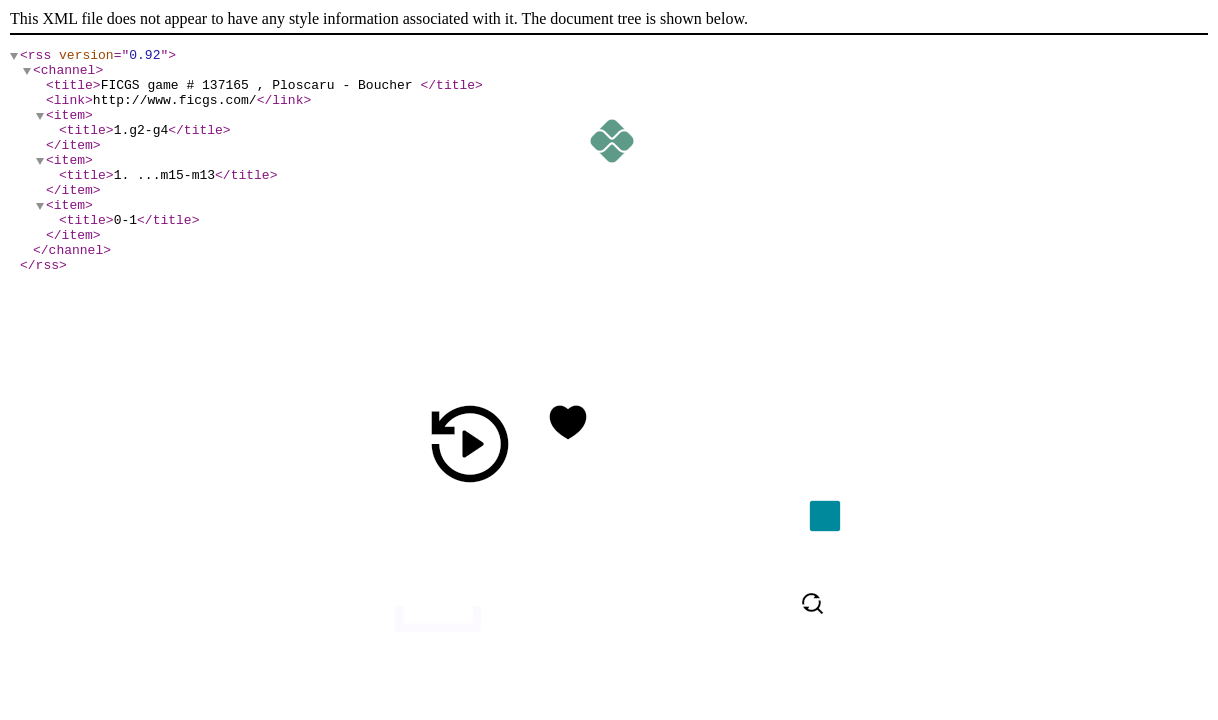  I want to click on stop media playback, so click(825, 516).